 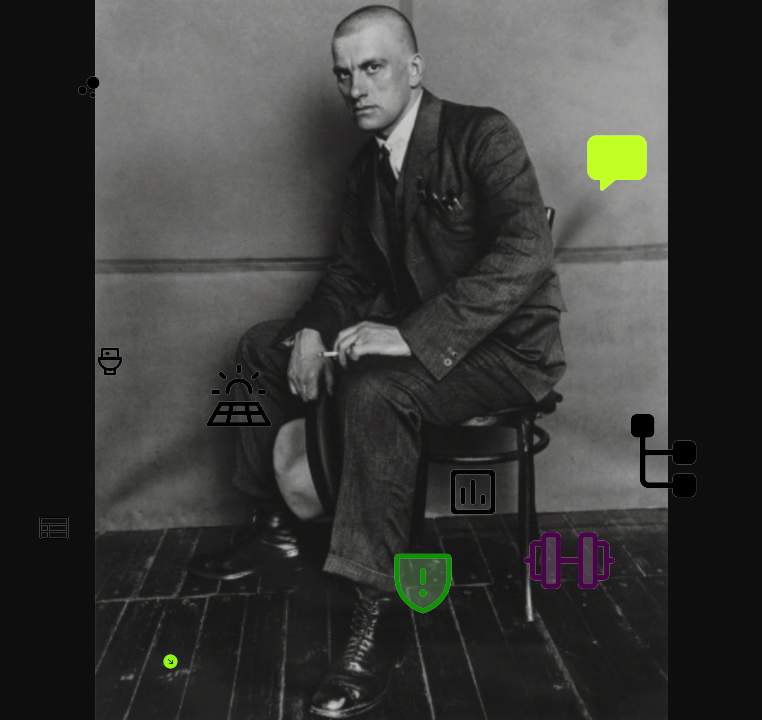 I want to click on view hierarchical folder structure, so click(x=660, y=455).